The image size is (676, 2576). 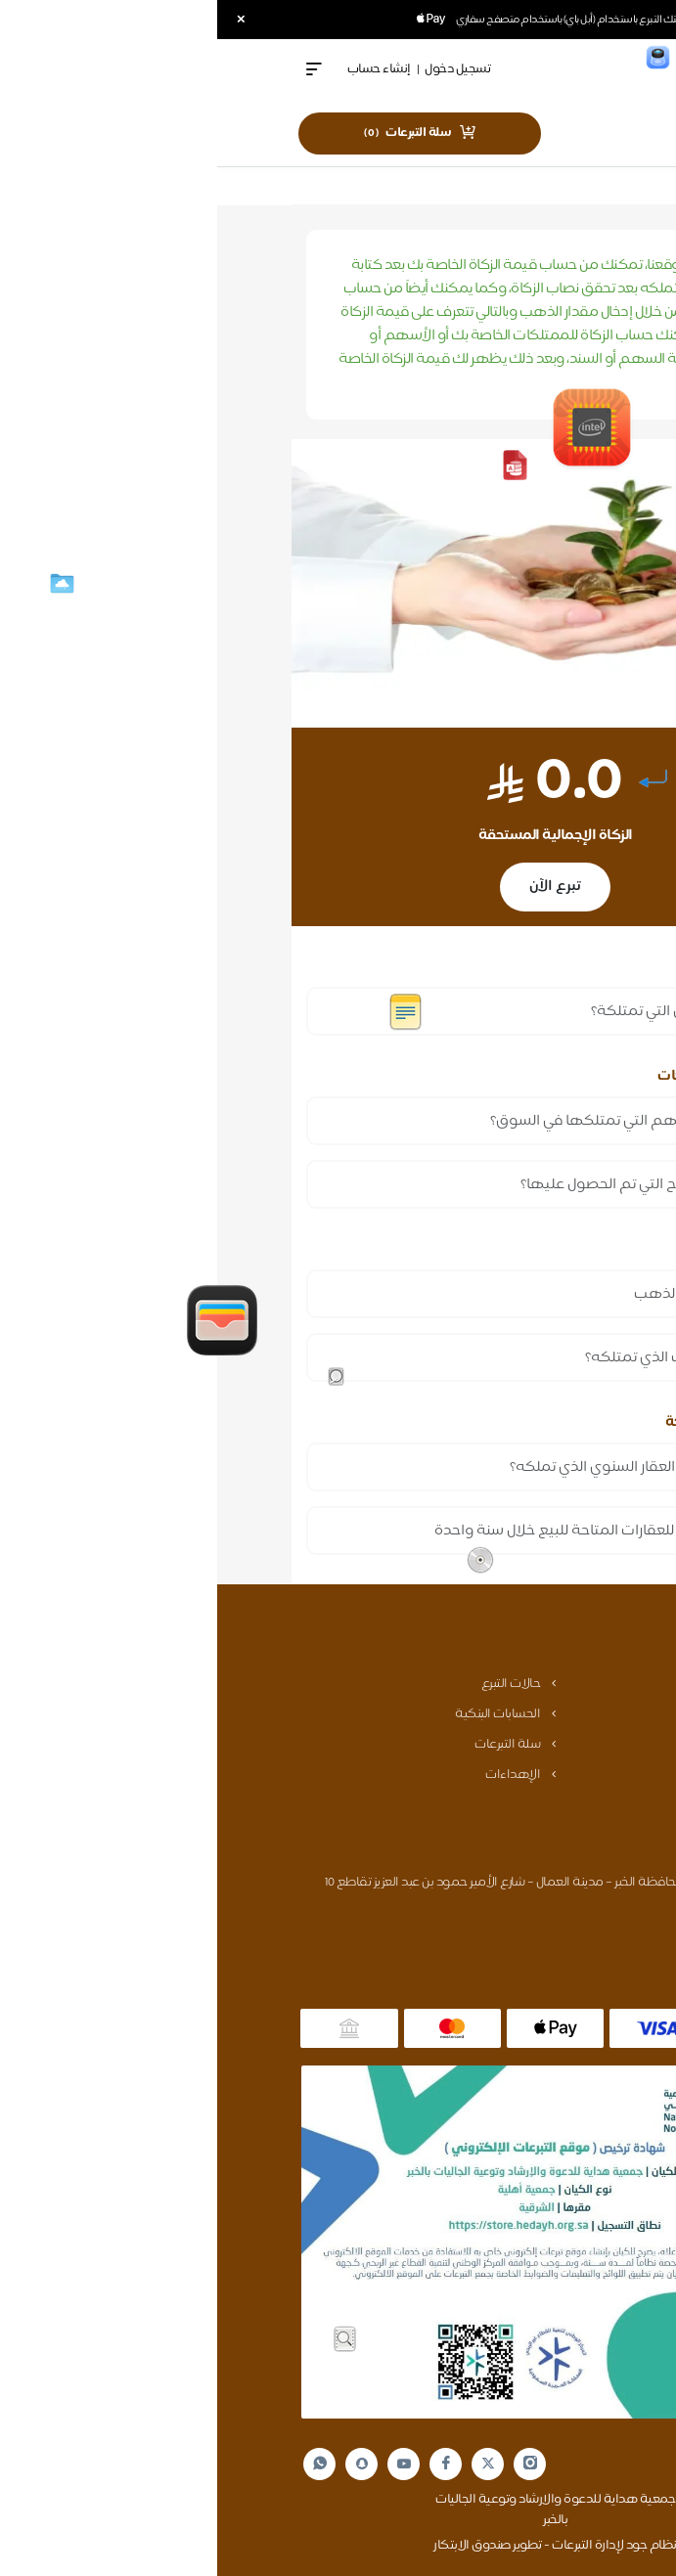 I want to click on open gnome logs application, so click(x=344, y=2338).